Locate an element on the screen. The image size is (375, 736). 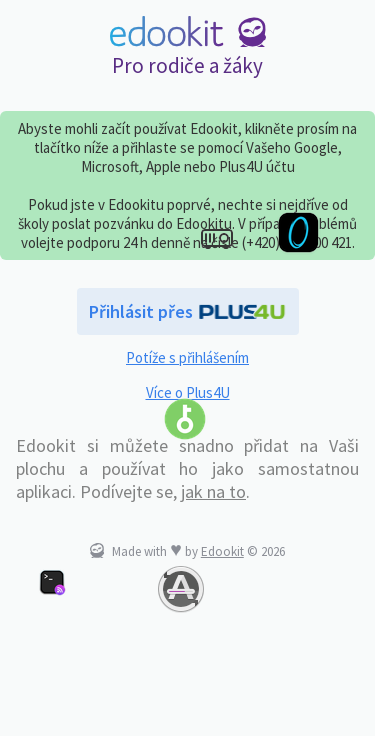
connect to an external projector or display is located at coordinates (217, 239).